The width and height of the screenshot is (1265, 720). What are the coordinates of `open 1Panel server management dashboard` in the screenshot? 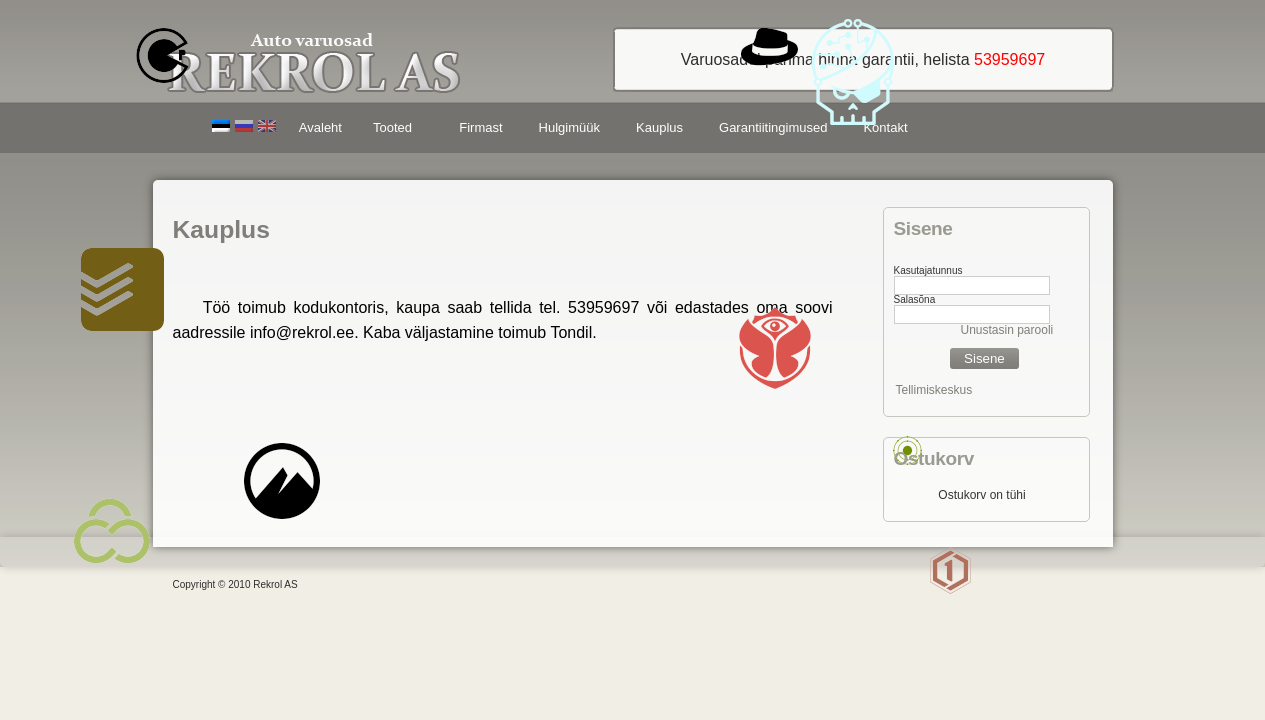 It's located at (950, 570).